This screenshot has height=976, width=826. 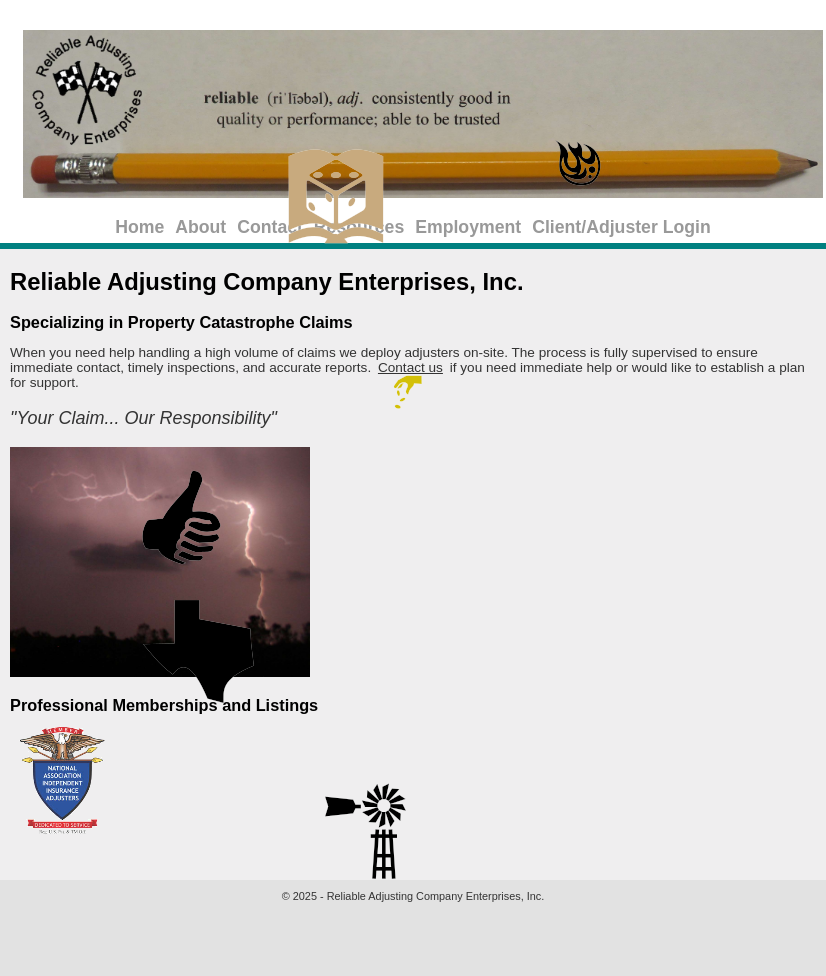 I want to click on windmill or wind pump structure icon, so click(x=365, y=829).